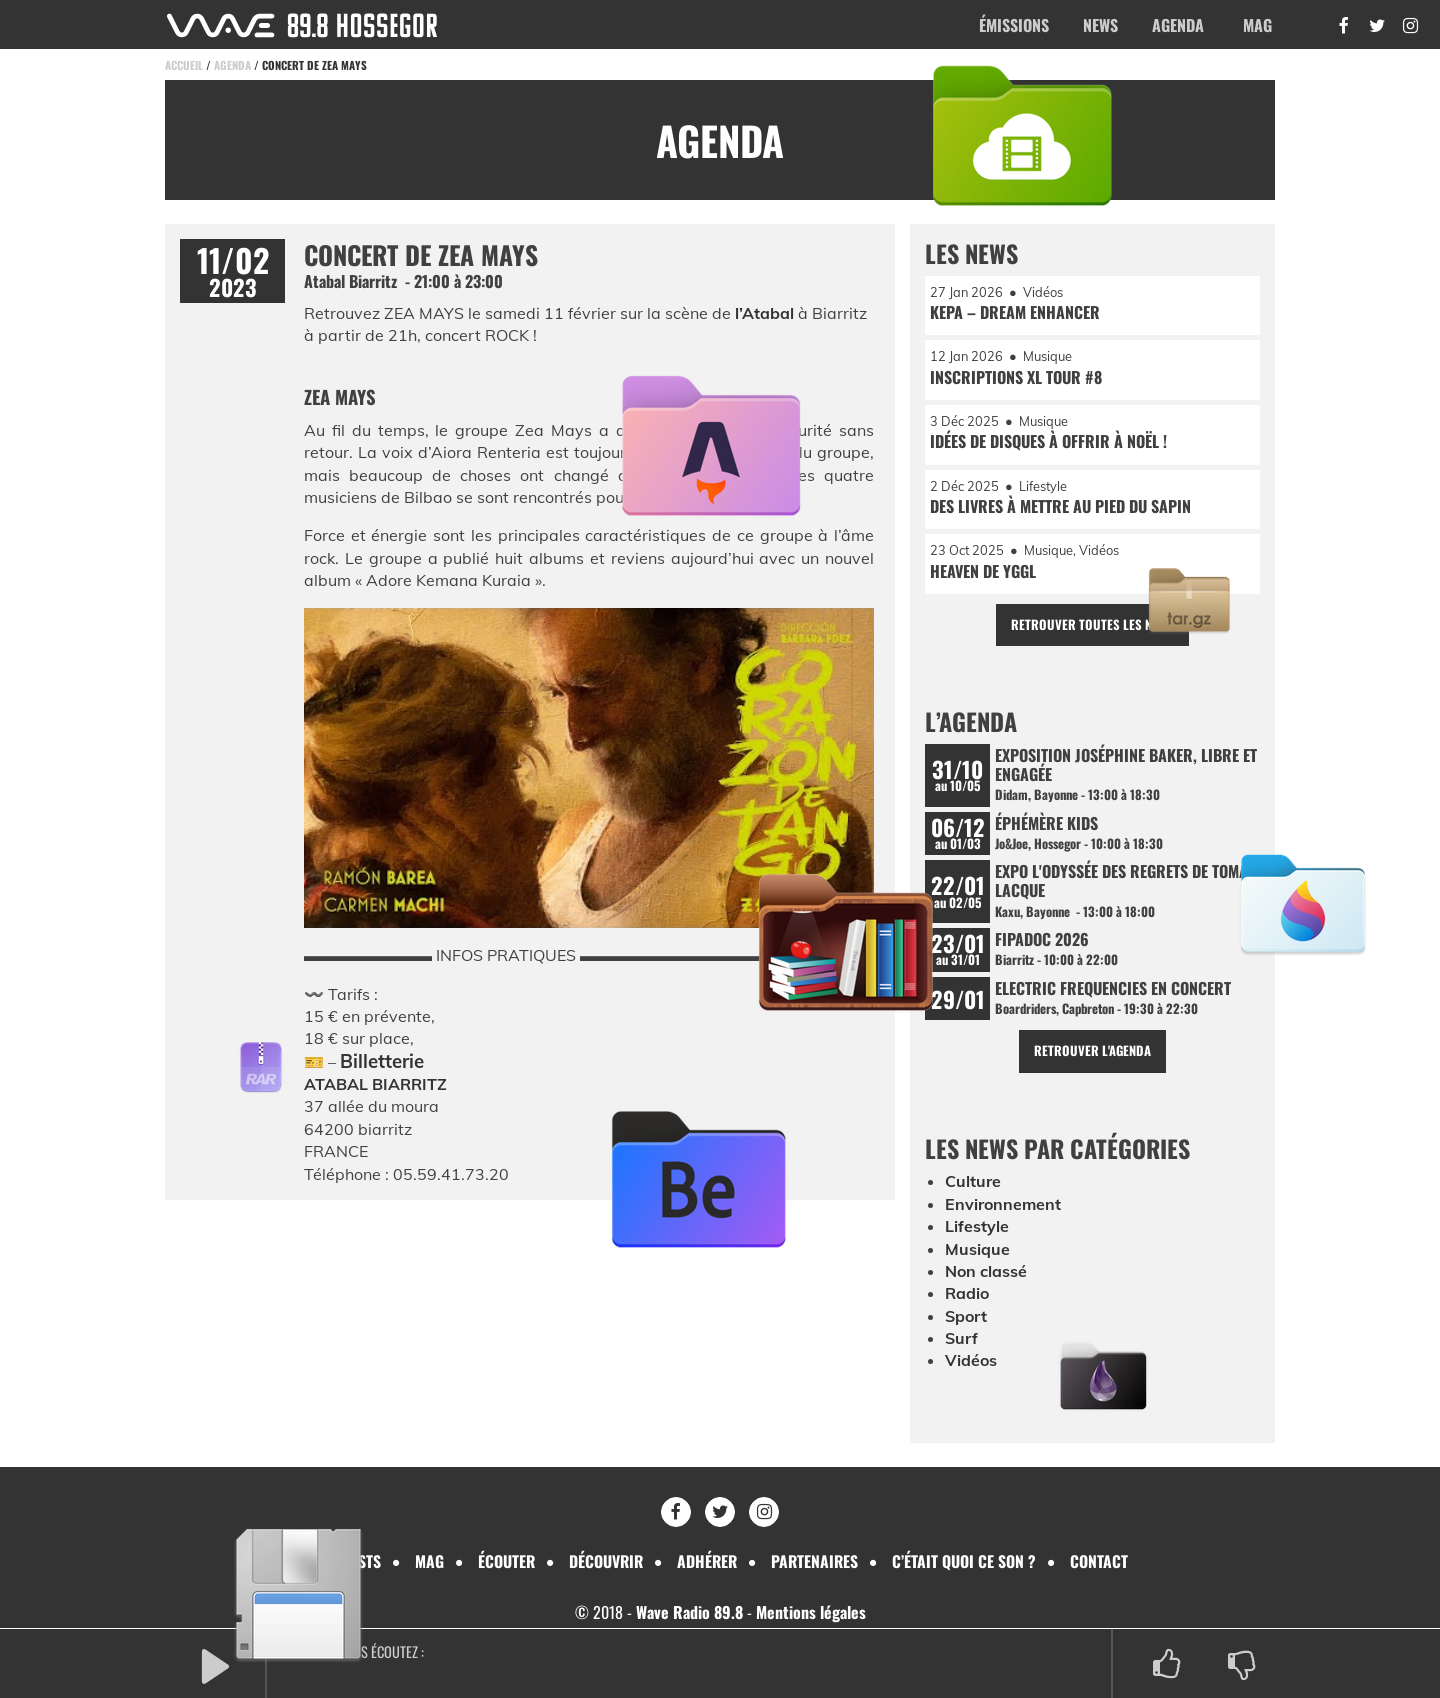 This screenshot has width=1440, height=1698. What do you see at coordinates (1302, 906) in the screenshot?
I see `open folder containing paint or art application files` at bounding box center [1302, 906].